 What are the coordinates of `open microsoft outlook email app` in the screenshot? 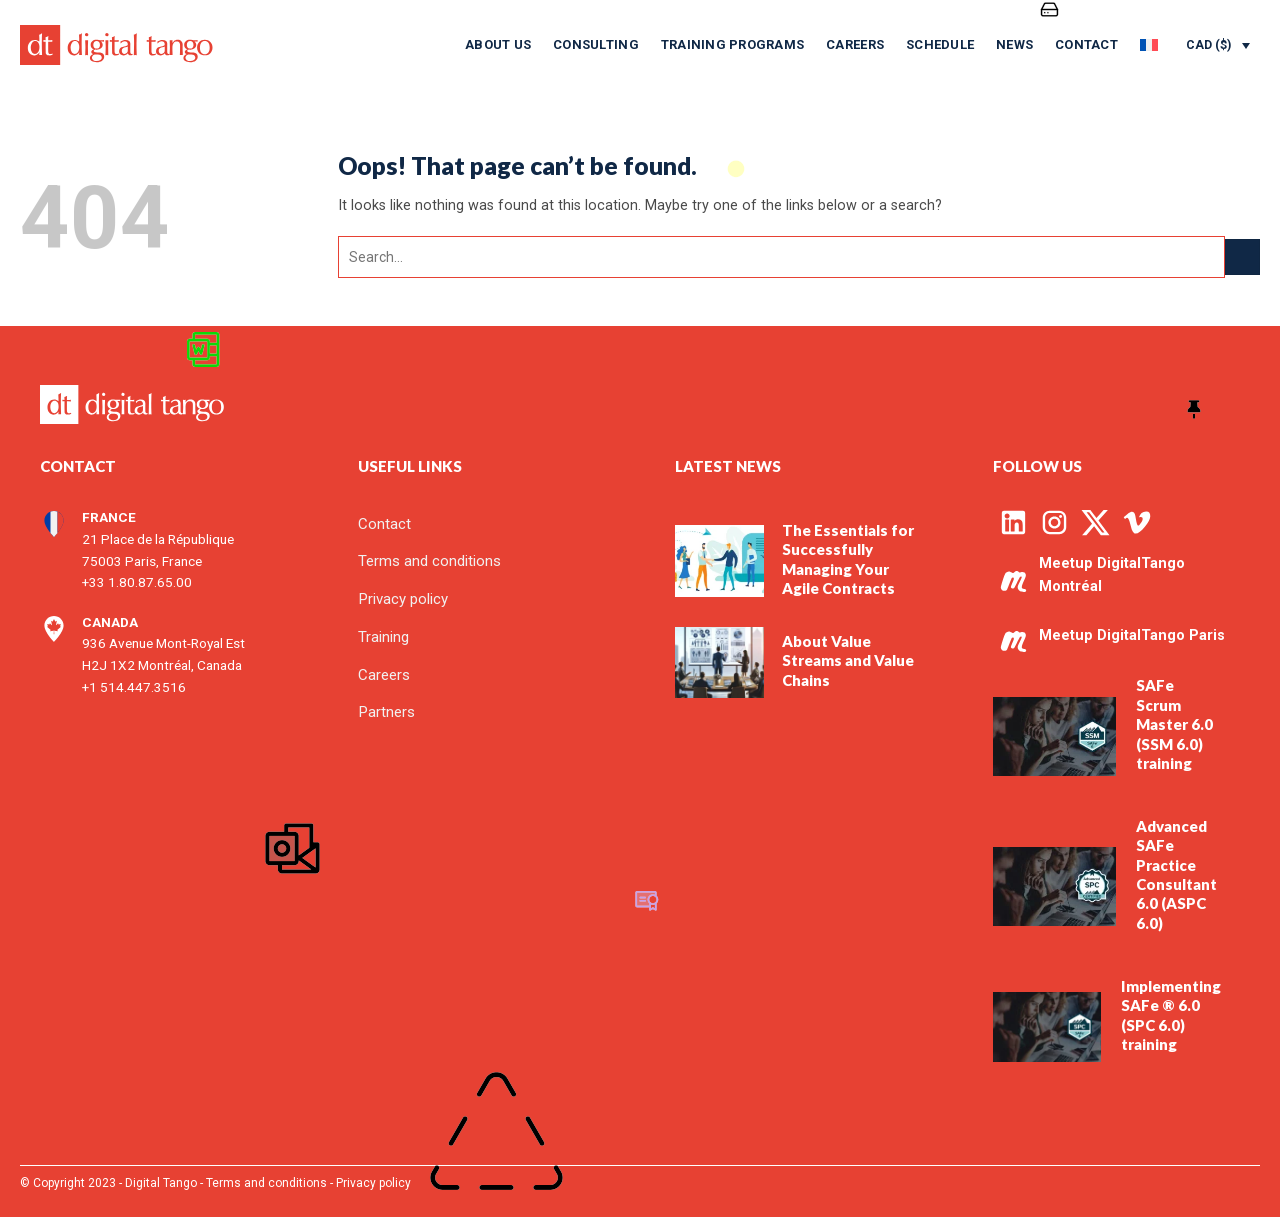 It's located at (292, 848).